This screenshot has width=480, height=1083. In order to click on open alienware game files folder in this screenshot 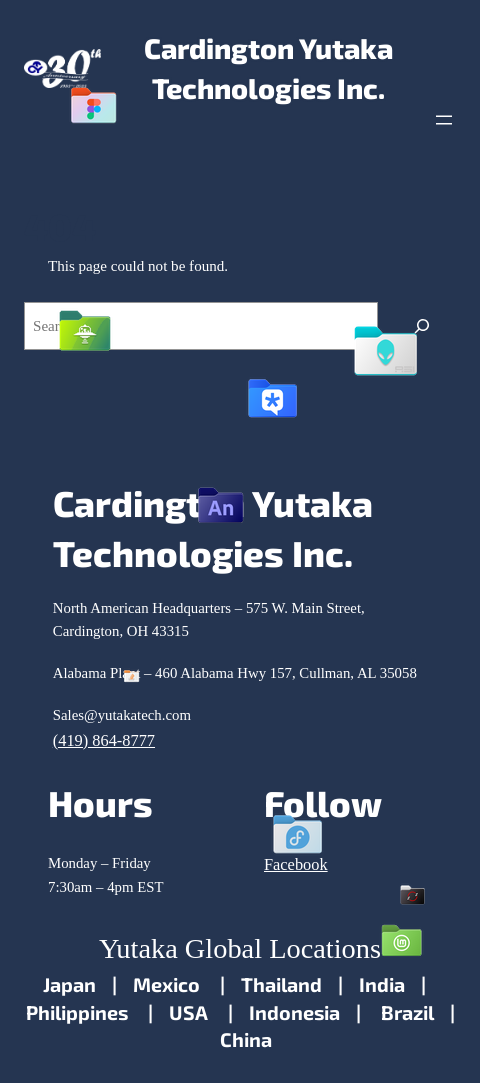, I will do `click(385, 352)`.